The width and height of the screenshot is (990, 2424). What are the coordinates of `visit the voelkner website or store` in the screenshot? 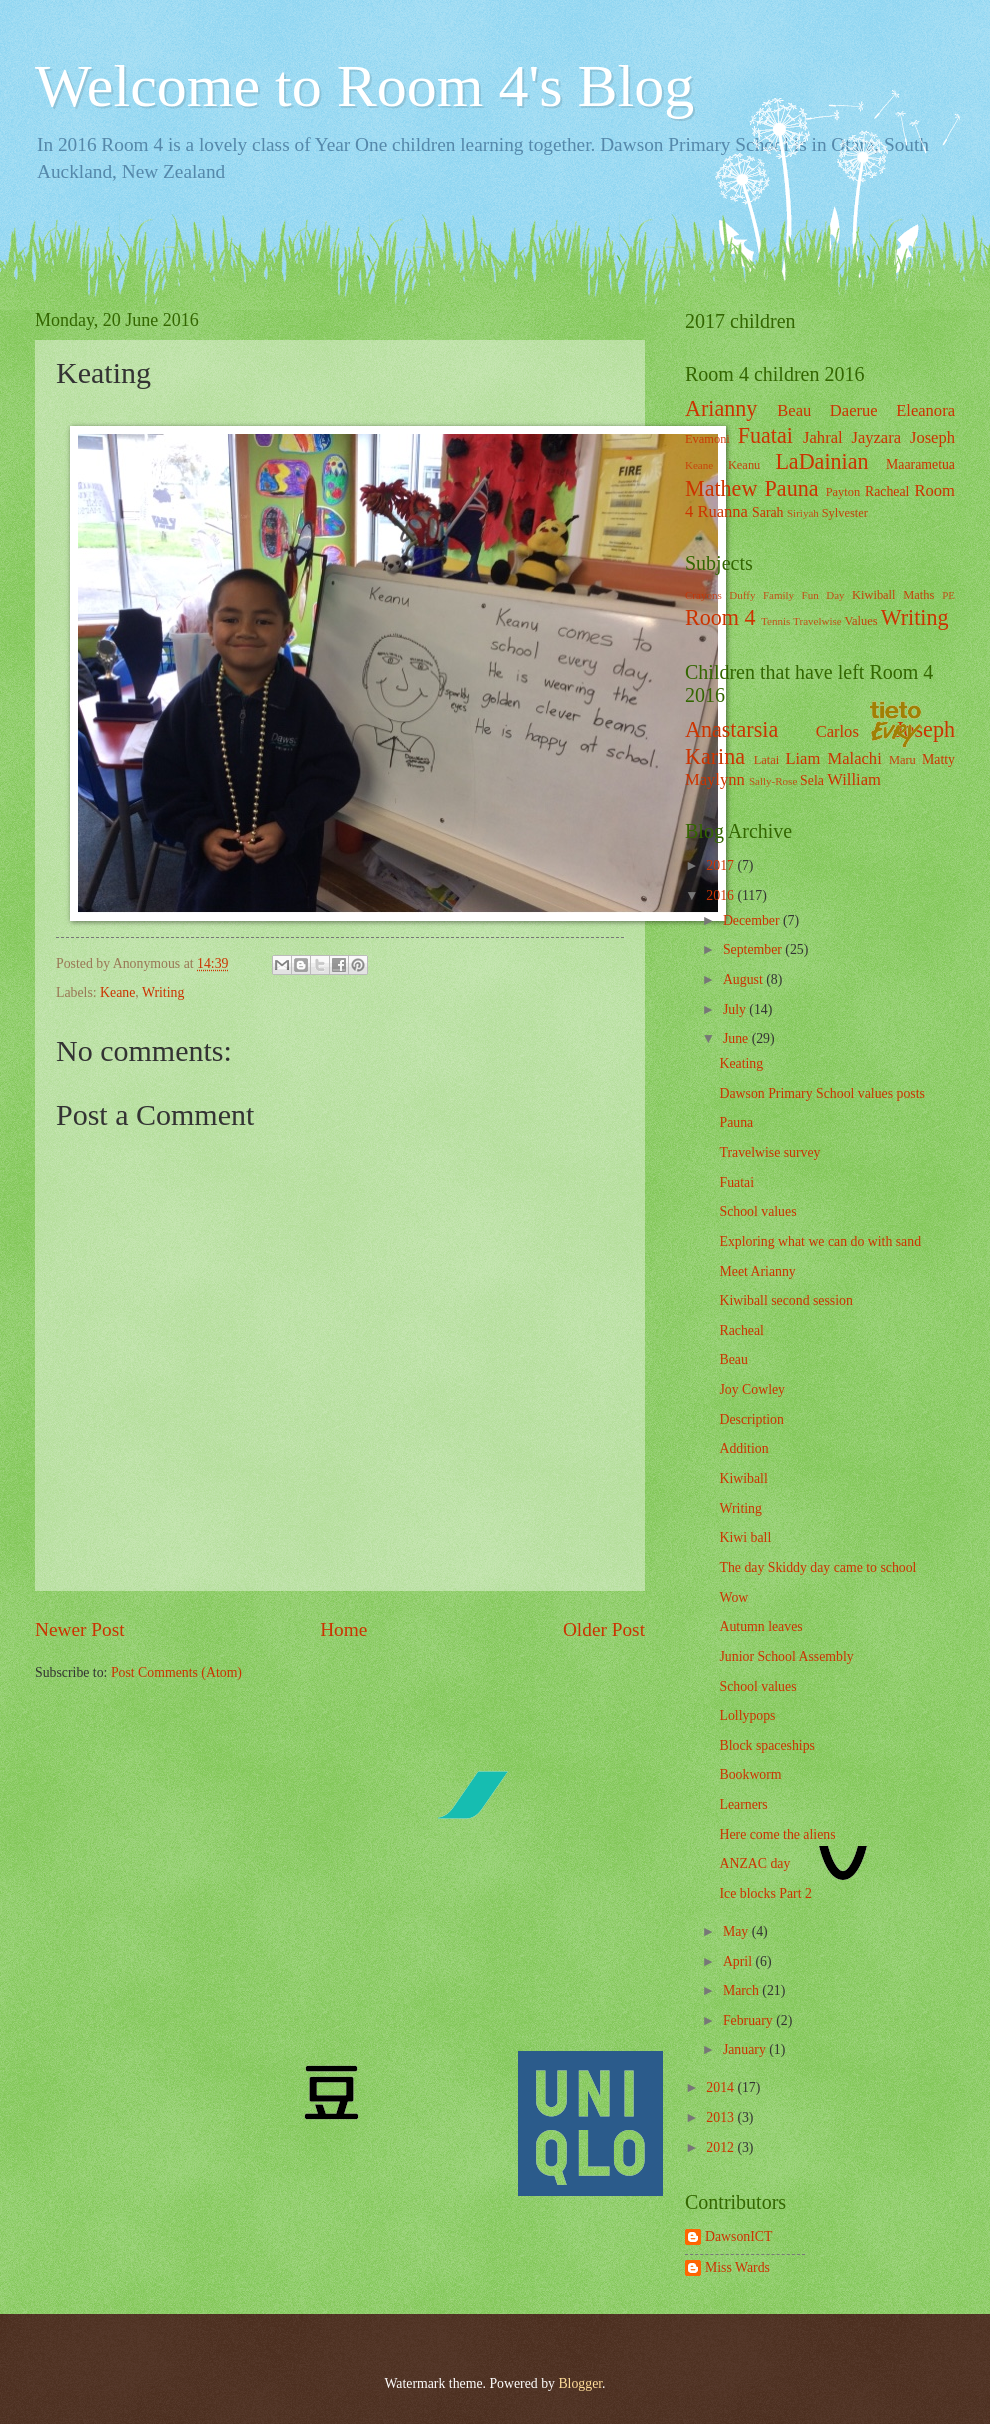 It's located at (843, 1863).